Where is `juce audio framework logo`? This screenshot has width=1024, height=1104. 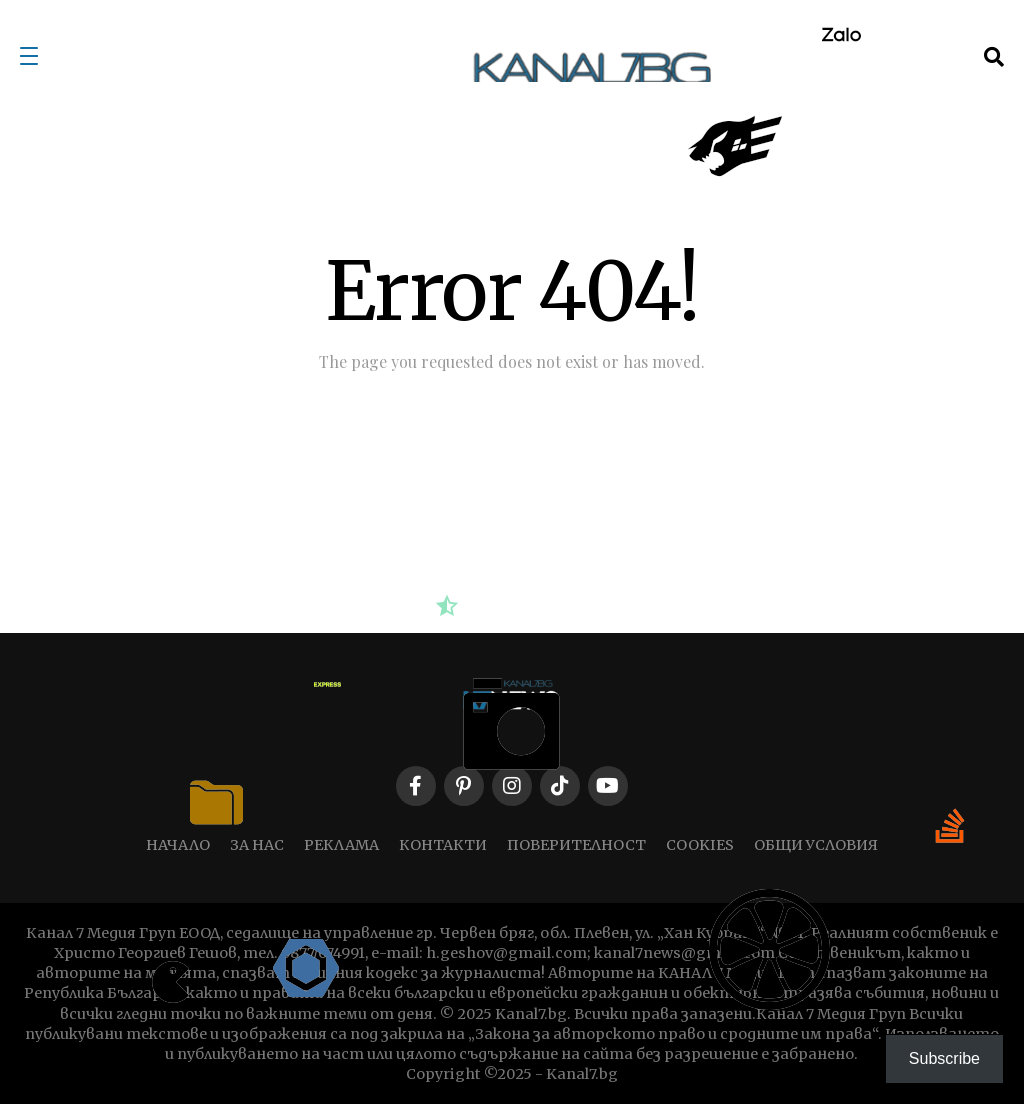
juce audio framework logo is located at coordinates (769, 949).